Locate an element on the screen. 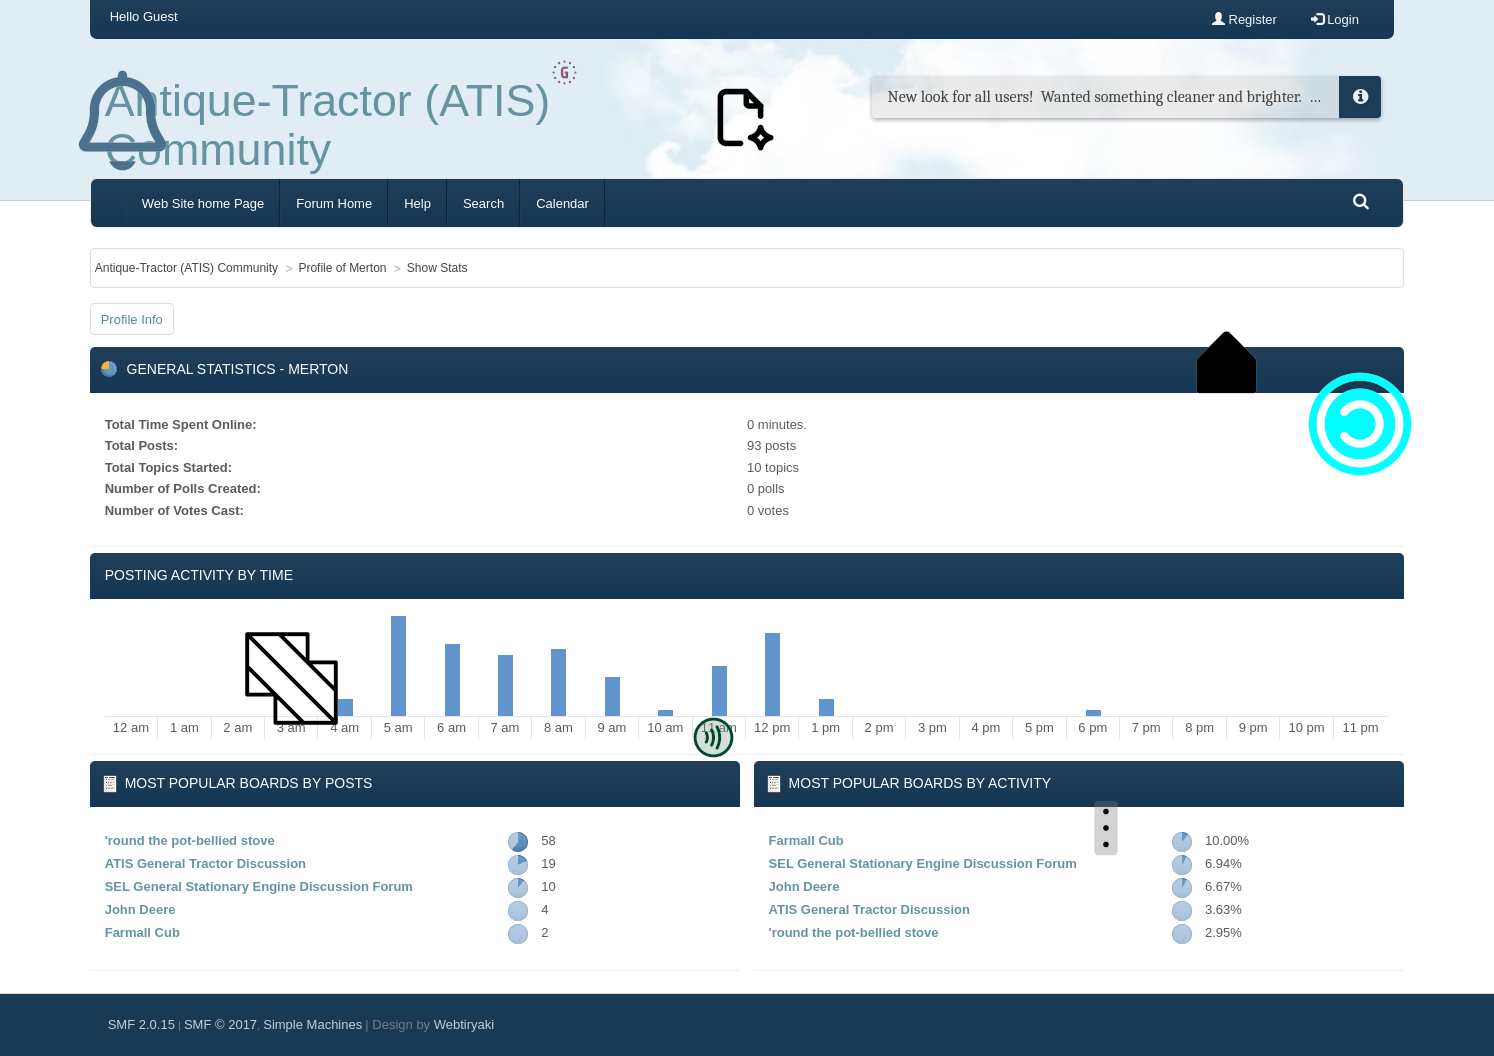 This screenshot has width=1494, height=1056. google account or service indicator is located at coordinates (564, 72).